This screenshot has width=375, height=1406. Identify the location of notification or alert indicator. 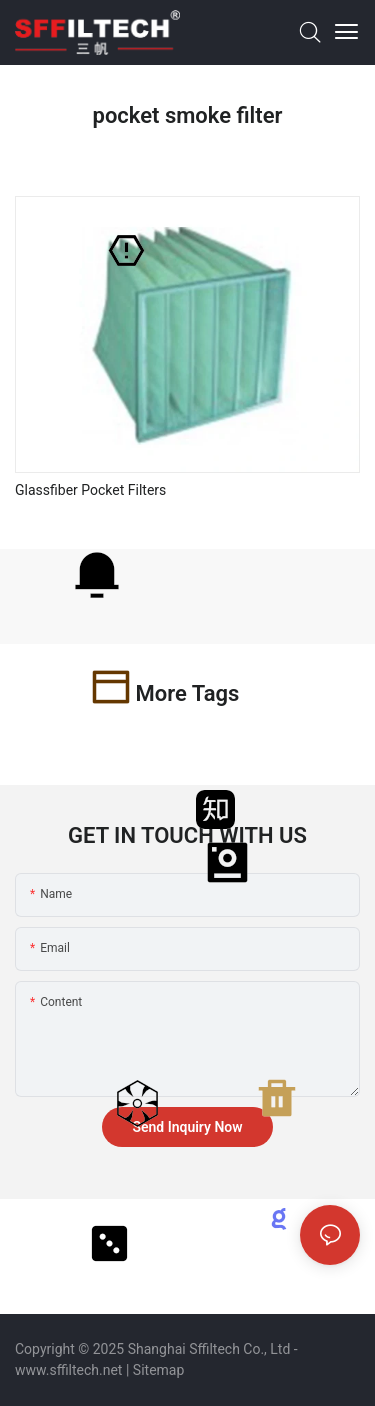
(97, 574).